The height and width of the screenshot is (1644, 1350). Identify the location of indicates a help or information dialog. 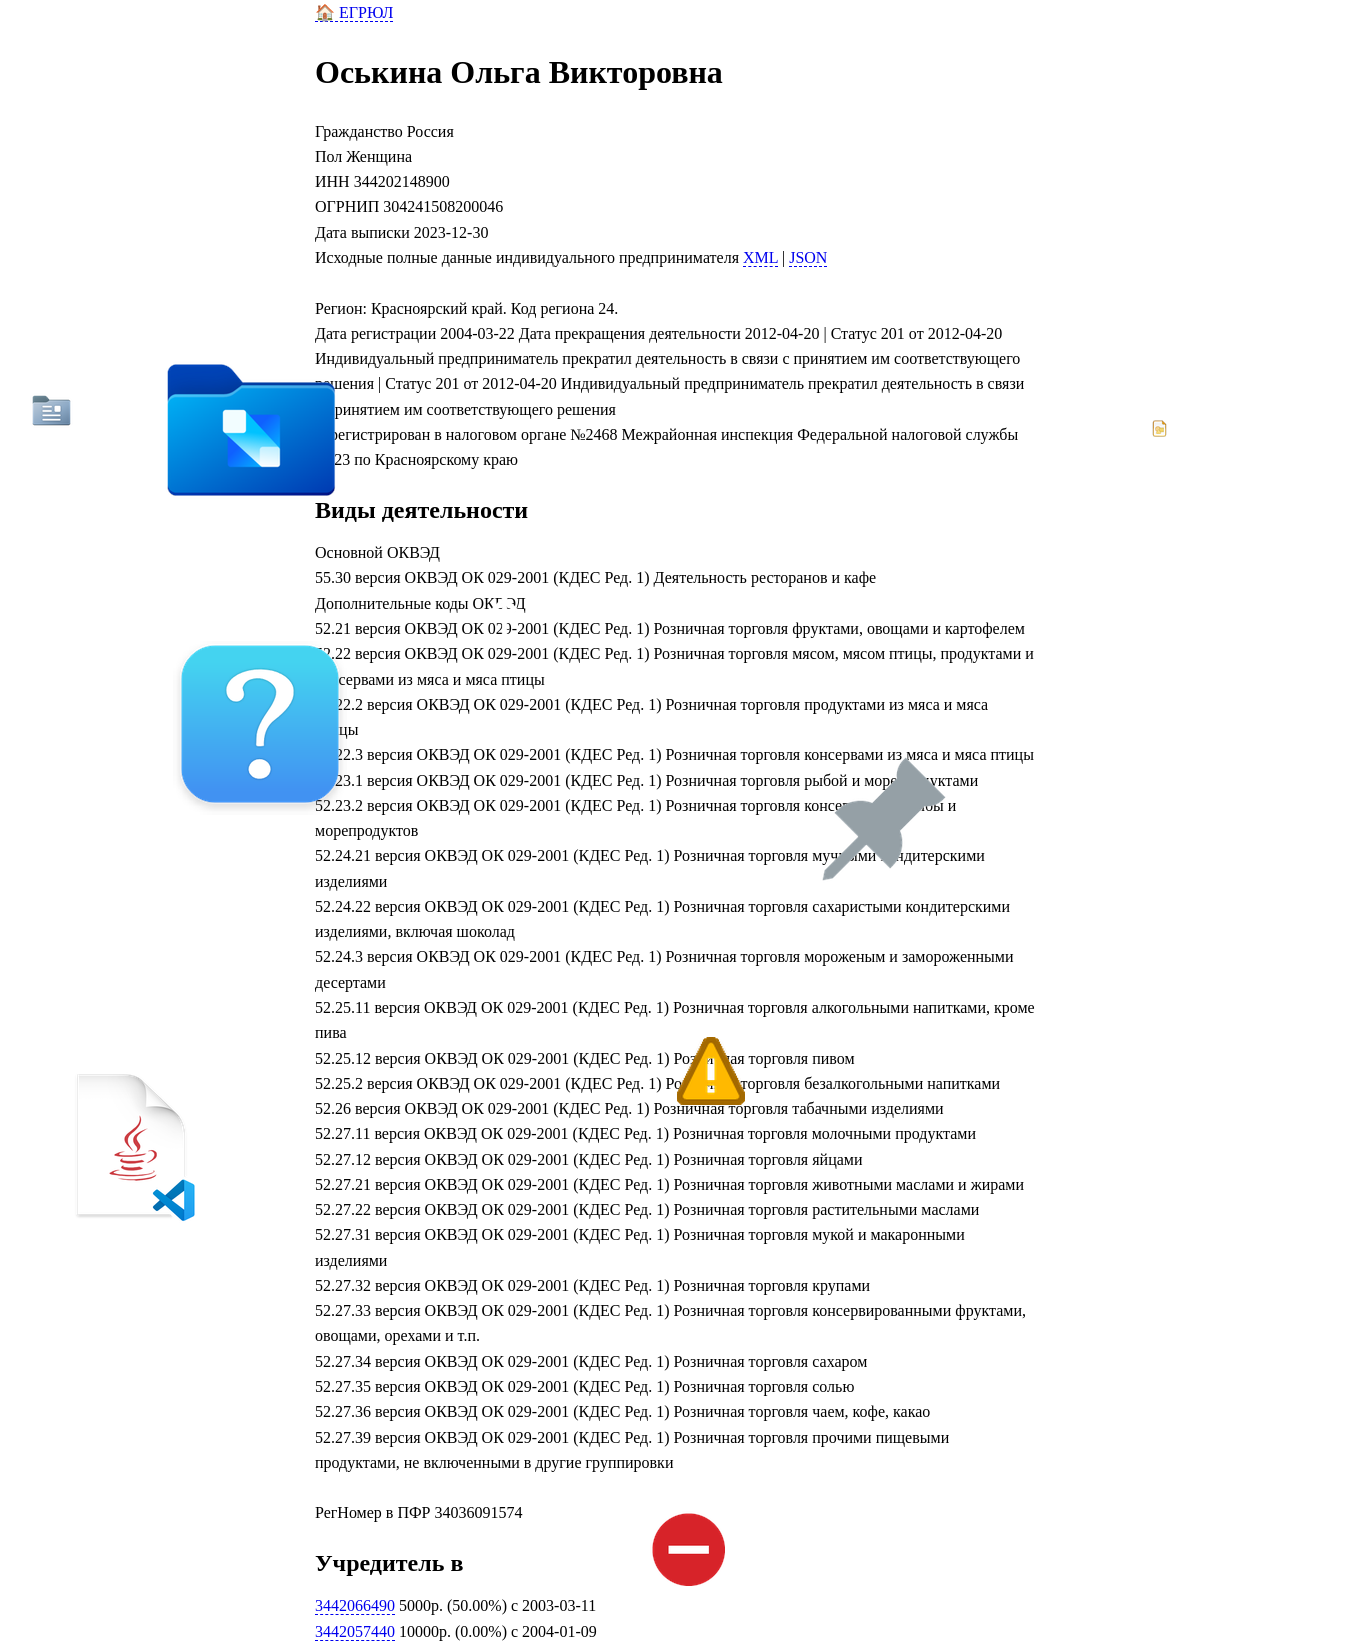
(260, 728).